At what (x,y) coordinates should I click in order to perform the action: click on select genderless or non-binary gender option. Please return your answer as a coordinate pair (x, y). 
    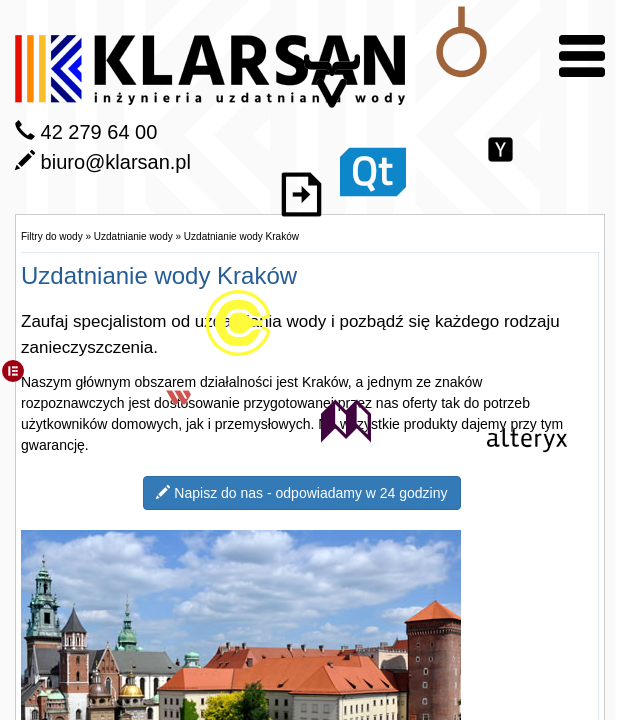
    Looking at the image, I should click on (461, 43).